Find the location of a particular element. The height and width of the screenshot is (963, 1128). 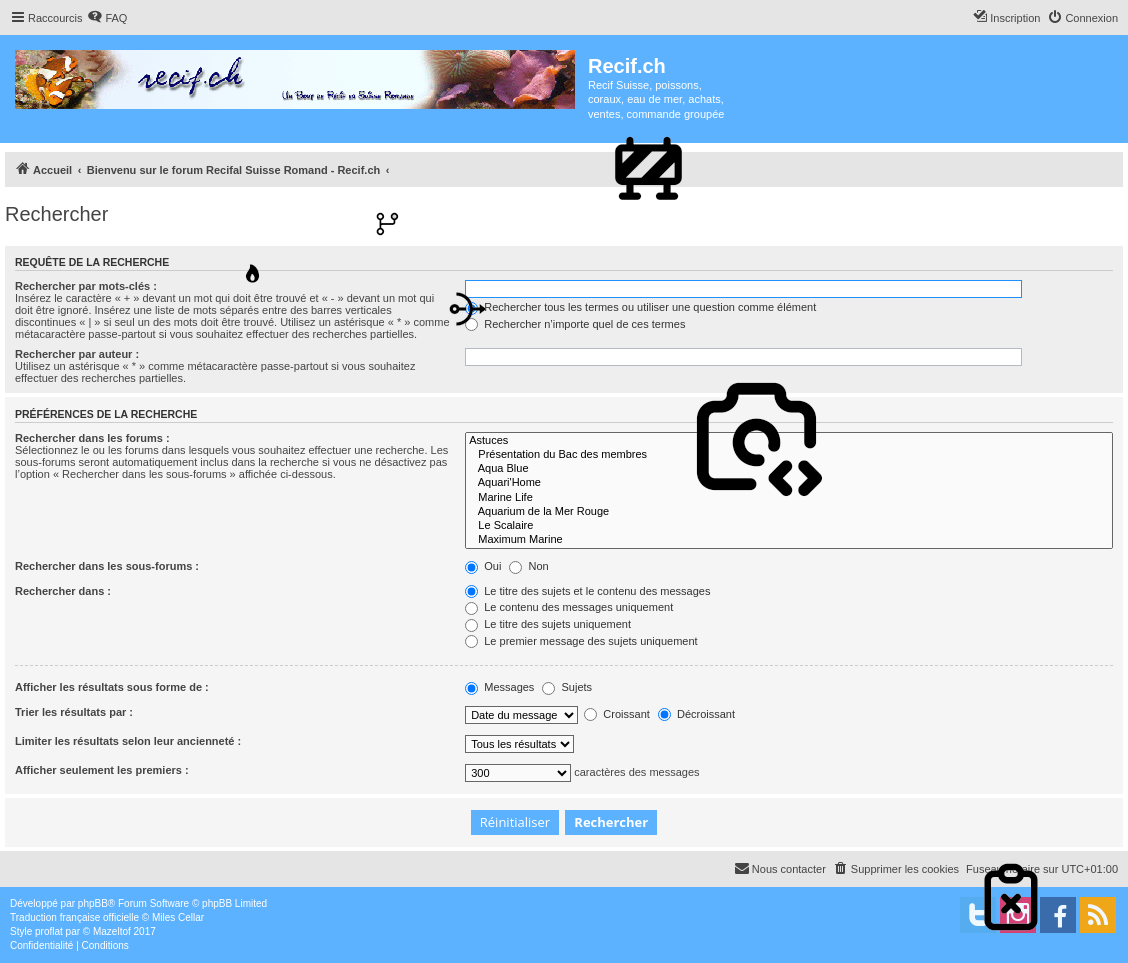

configure network address translation settings is located at coordinates (468, 309).